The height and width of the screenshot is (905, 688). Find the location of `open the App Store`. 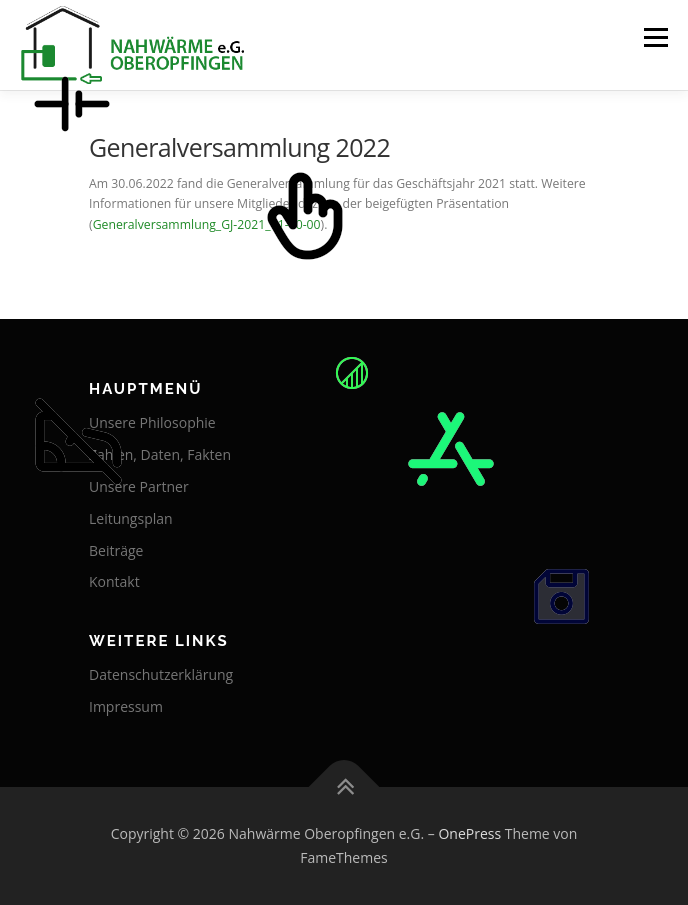

open the App Store is located at coordinates (451, 452).